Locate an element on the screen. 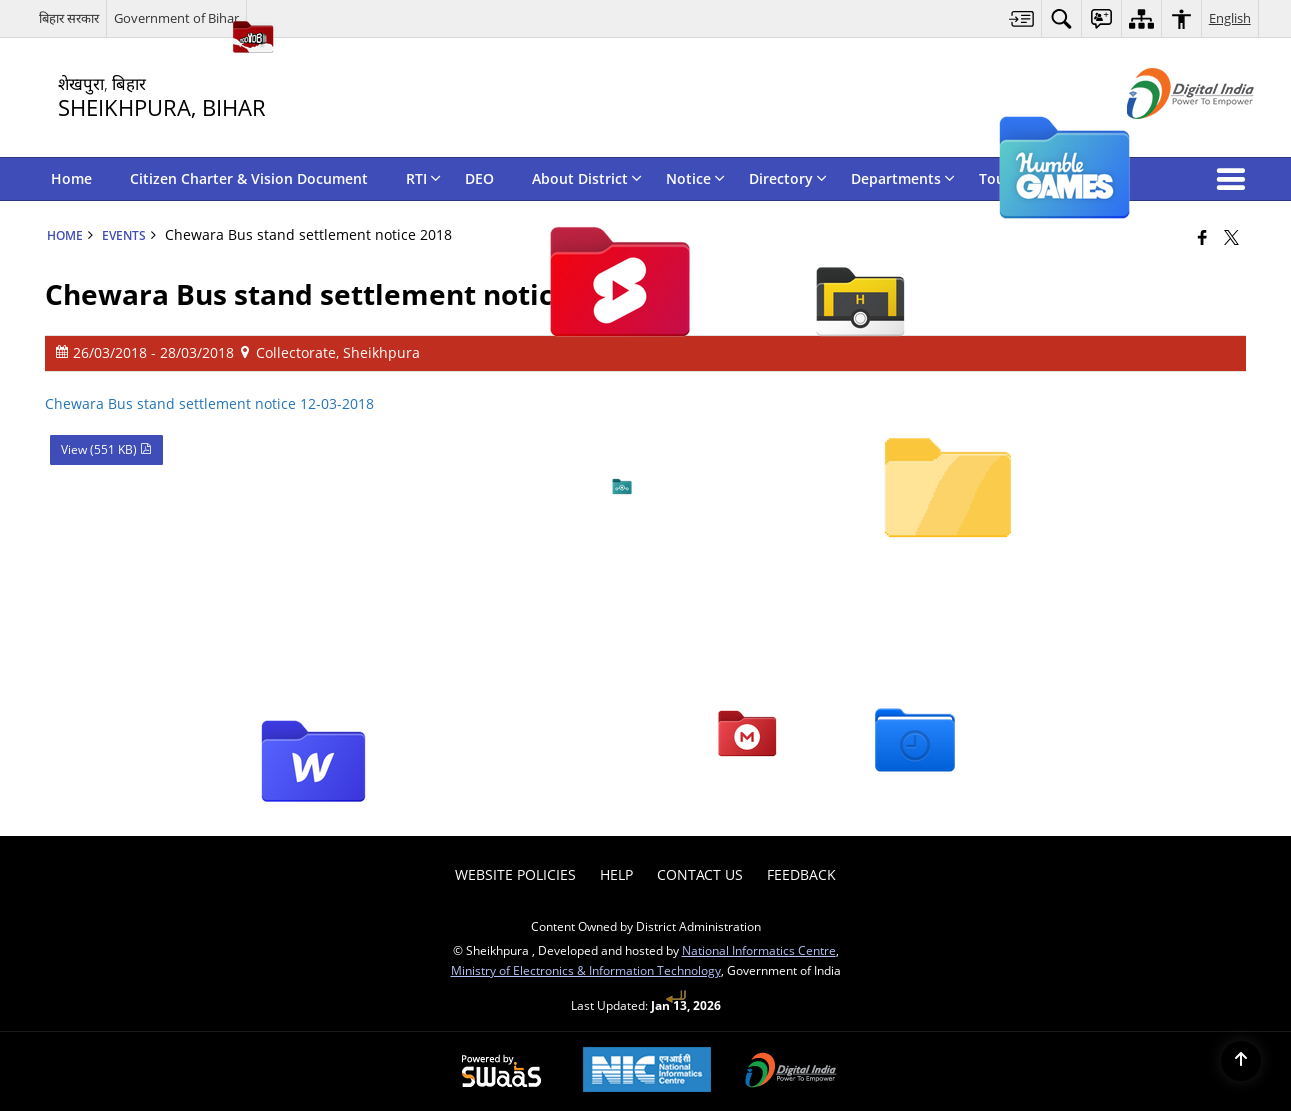  open humble games folder is located at coordinates (1064, 171).